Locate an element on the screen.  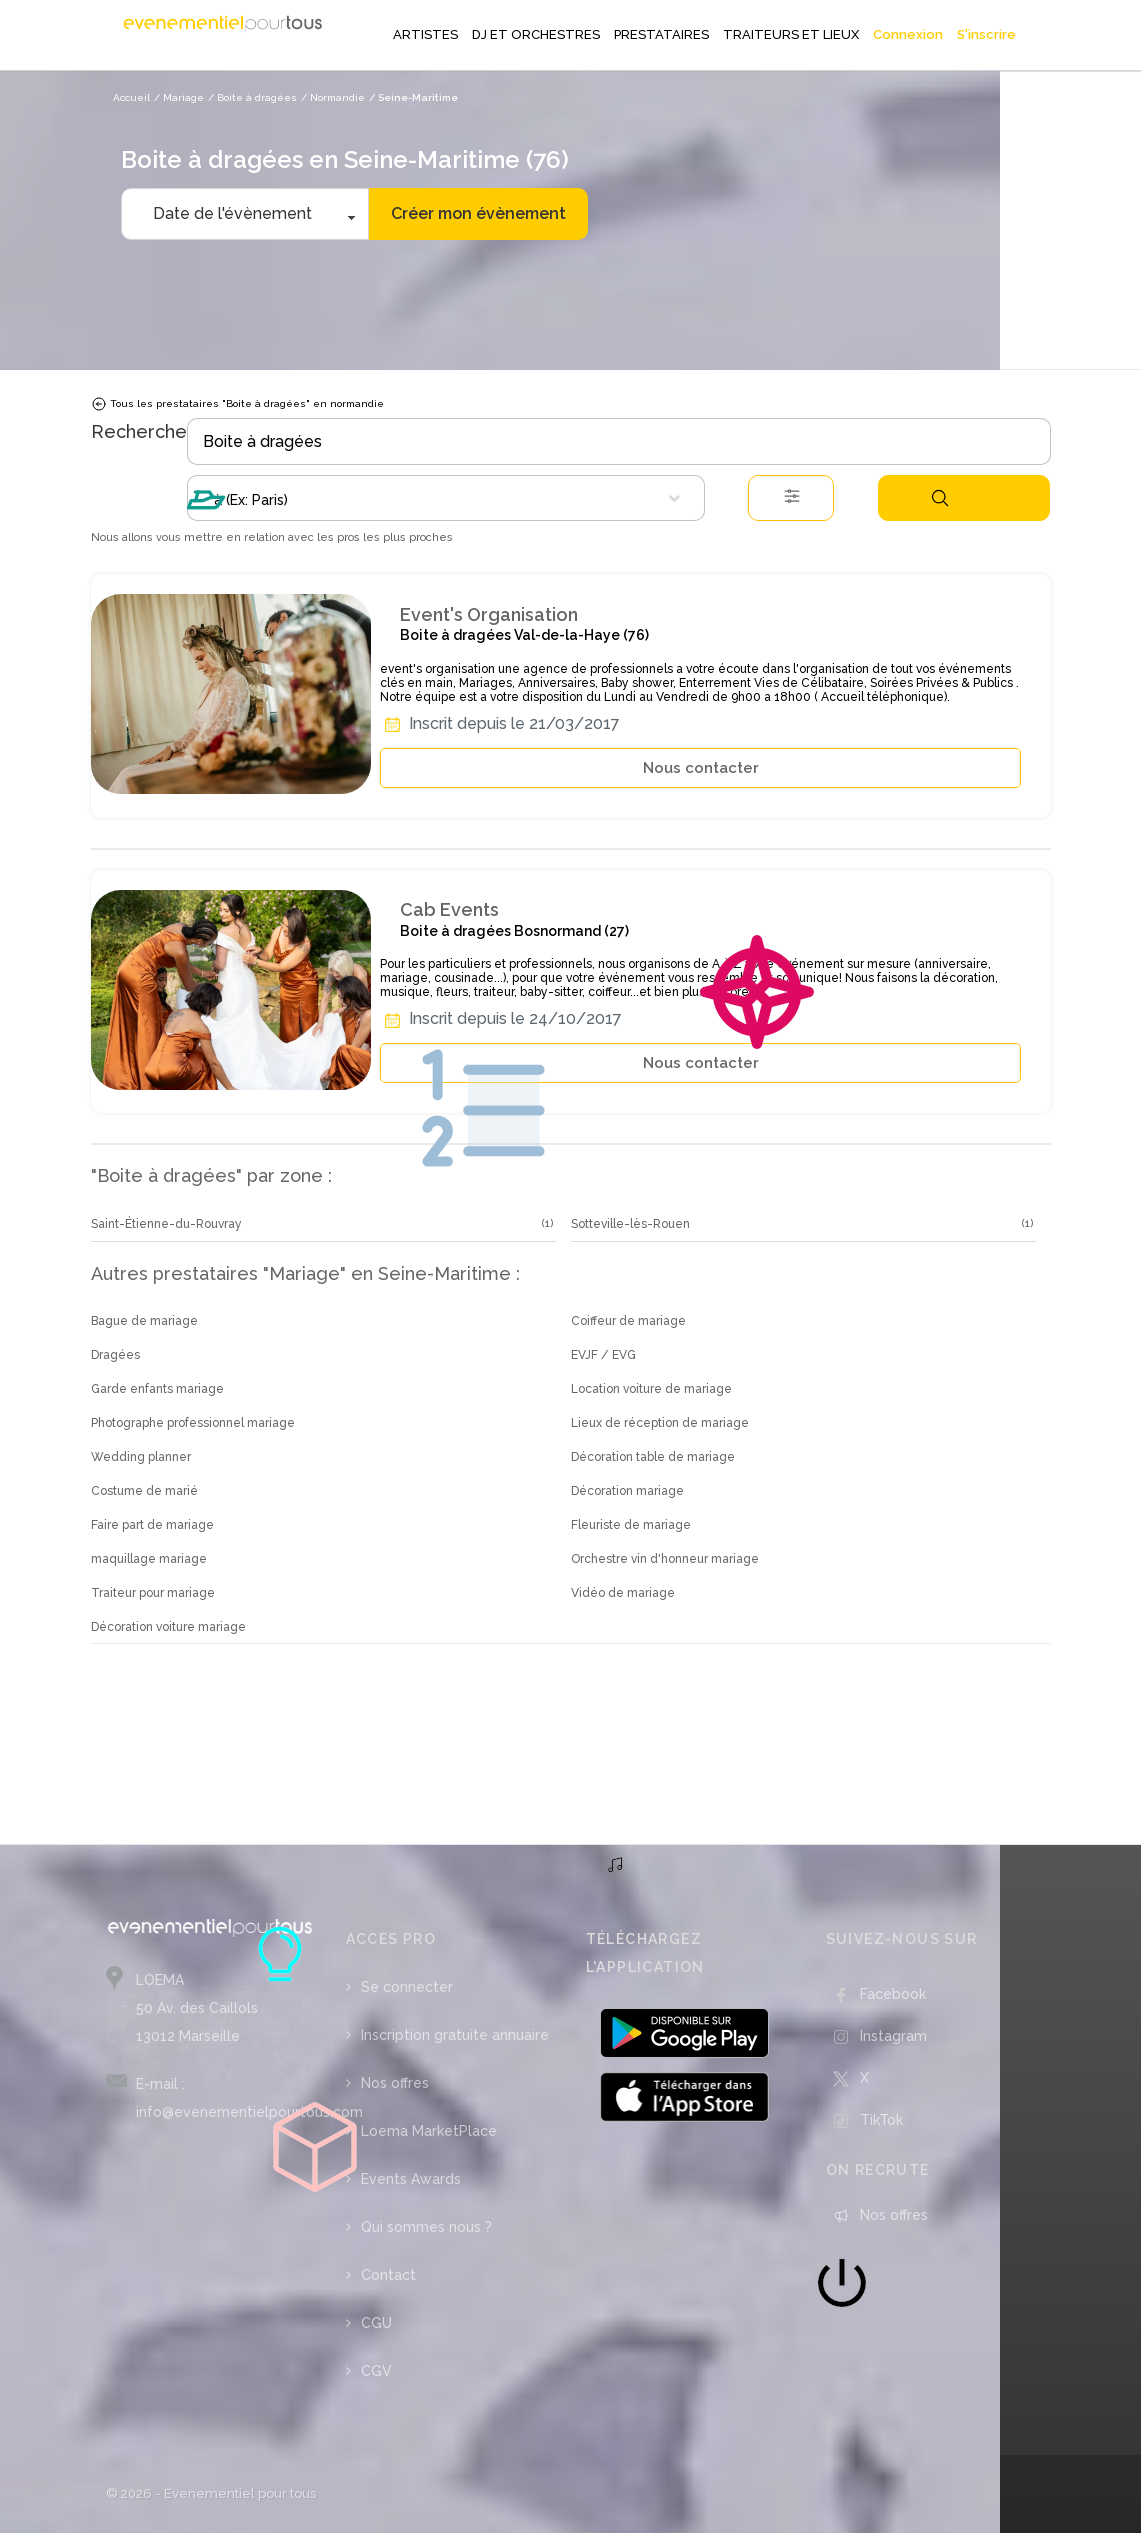
view 3D model or object is located at coordinates (315, 2147).